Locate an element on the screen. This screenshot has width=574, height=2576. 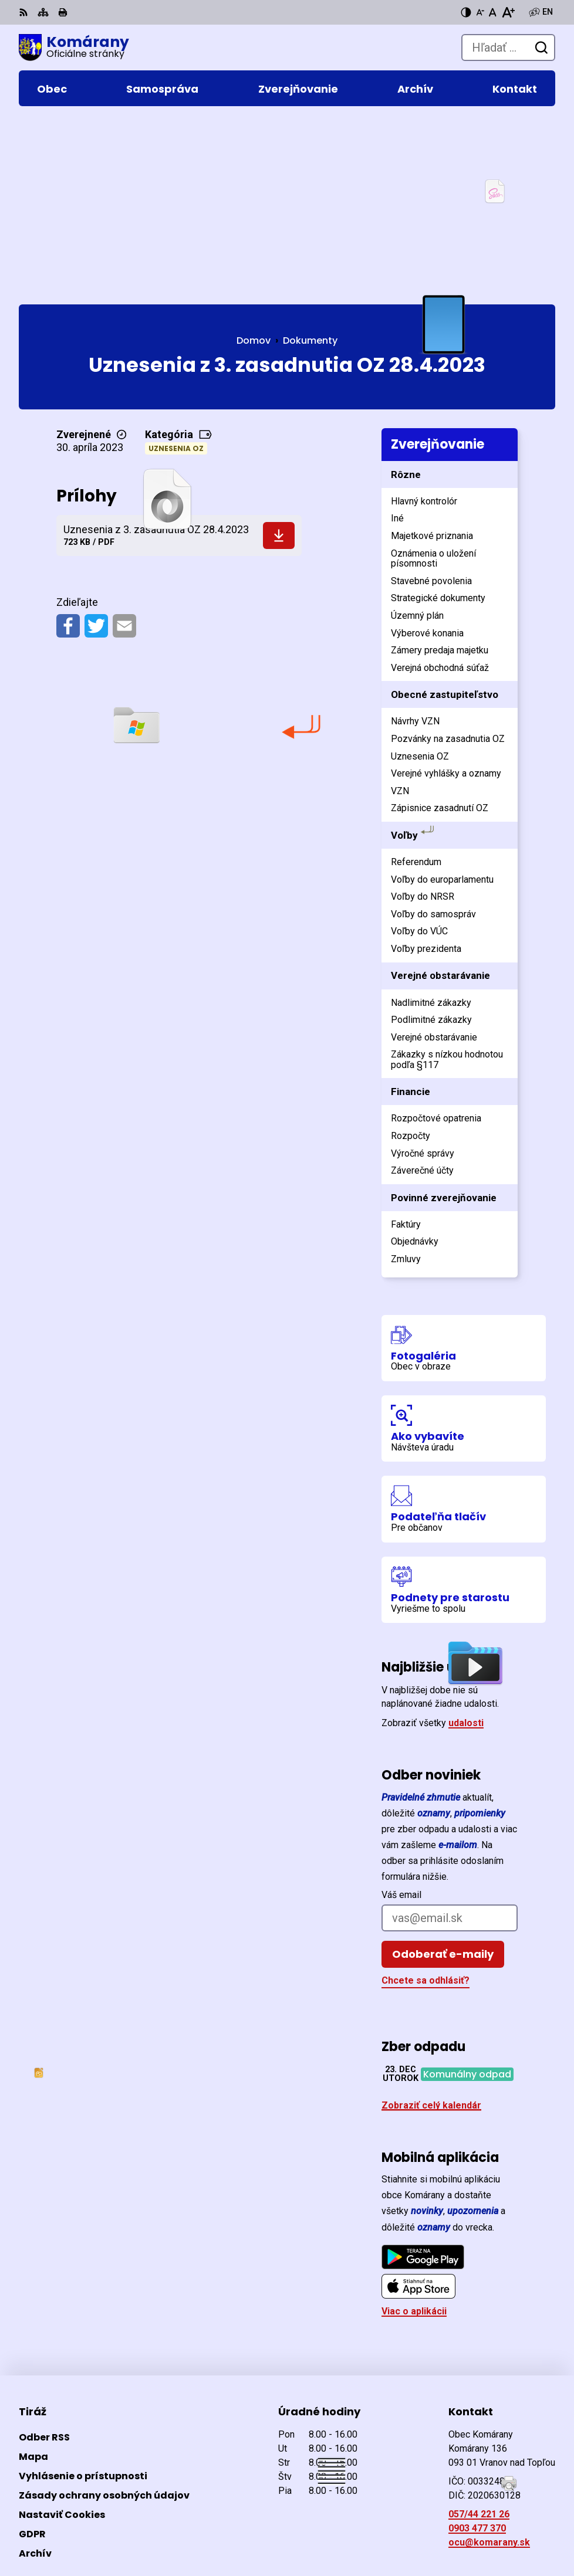
open windows 7 system files folder is located at coordinates (136, 726).